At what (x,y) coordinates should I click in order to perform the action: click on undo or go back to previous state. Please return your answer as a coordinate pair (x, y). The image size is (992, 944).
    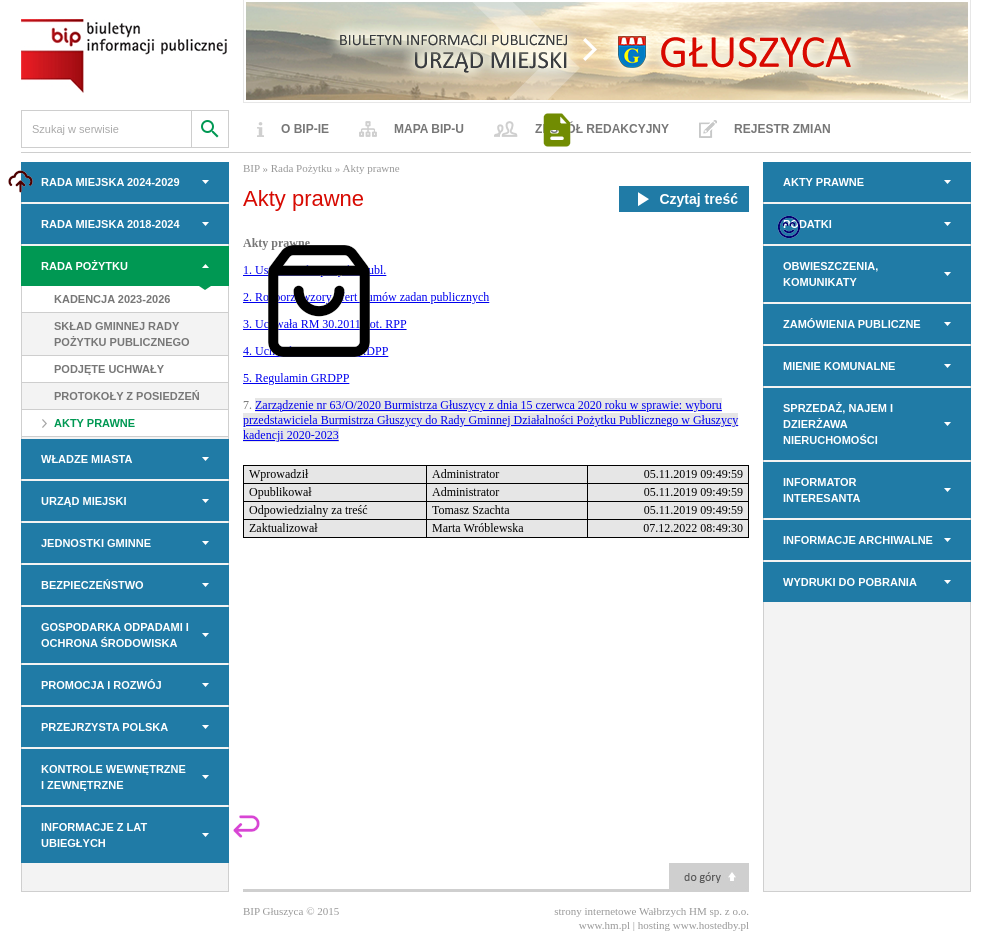
    Looking at the image, I should click on (246, 825).